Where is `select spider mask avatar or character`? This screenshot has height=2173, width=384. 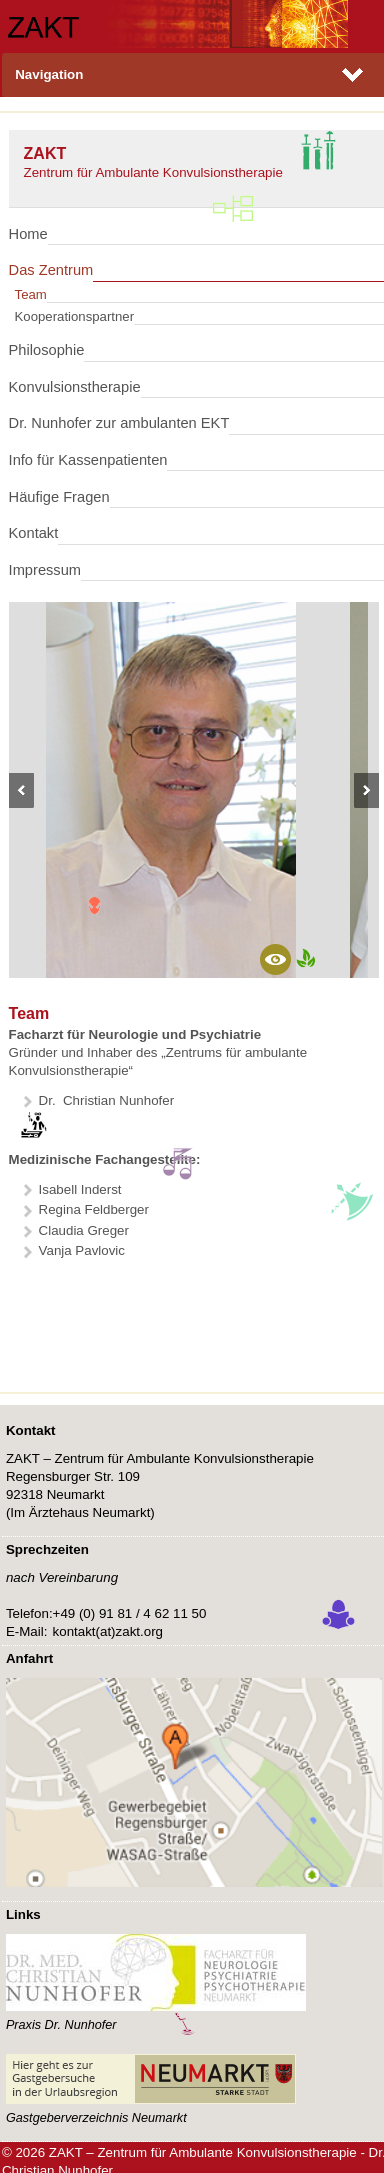
select spider mask avatar or character is located at coordinates (94, 905).